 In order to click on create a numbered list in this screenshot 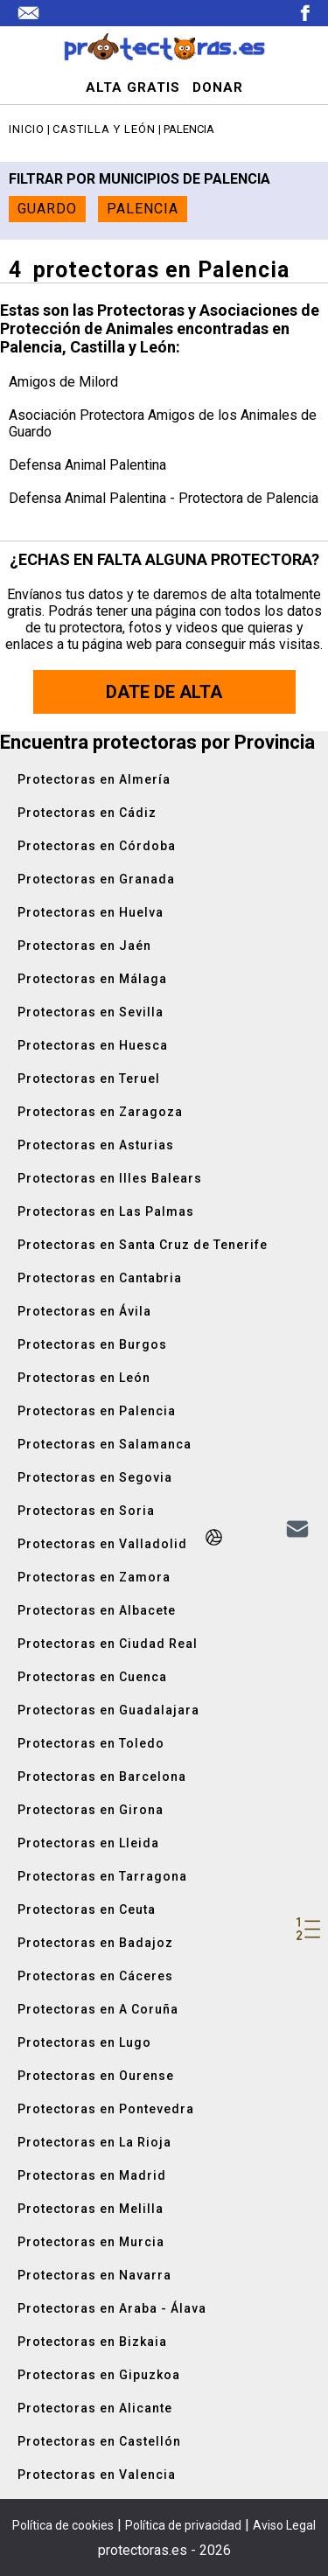, I will do `click(308, 1929)`.